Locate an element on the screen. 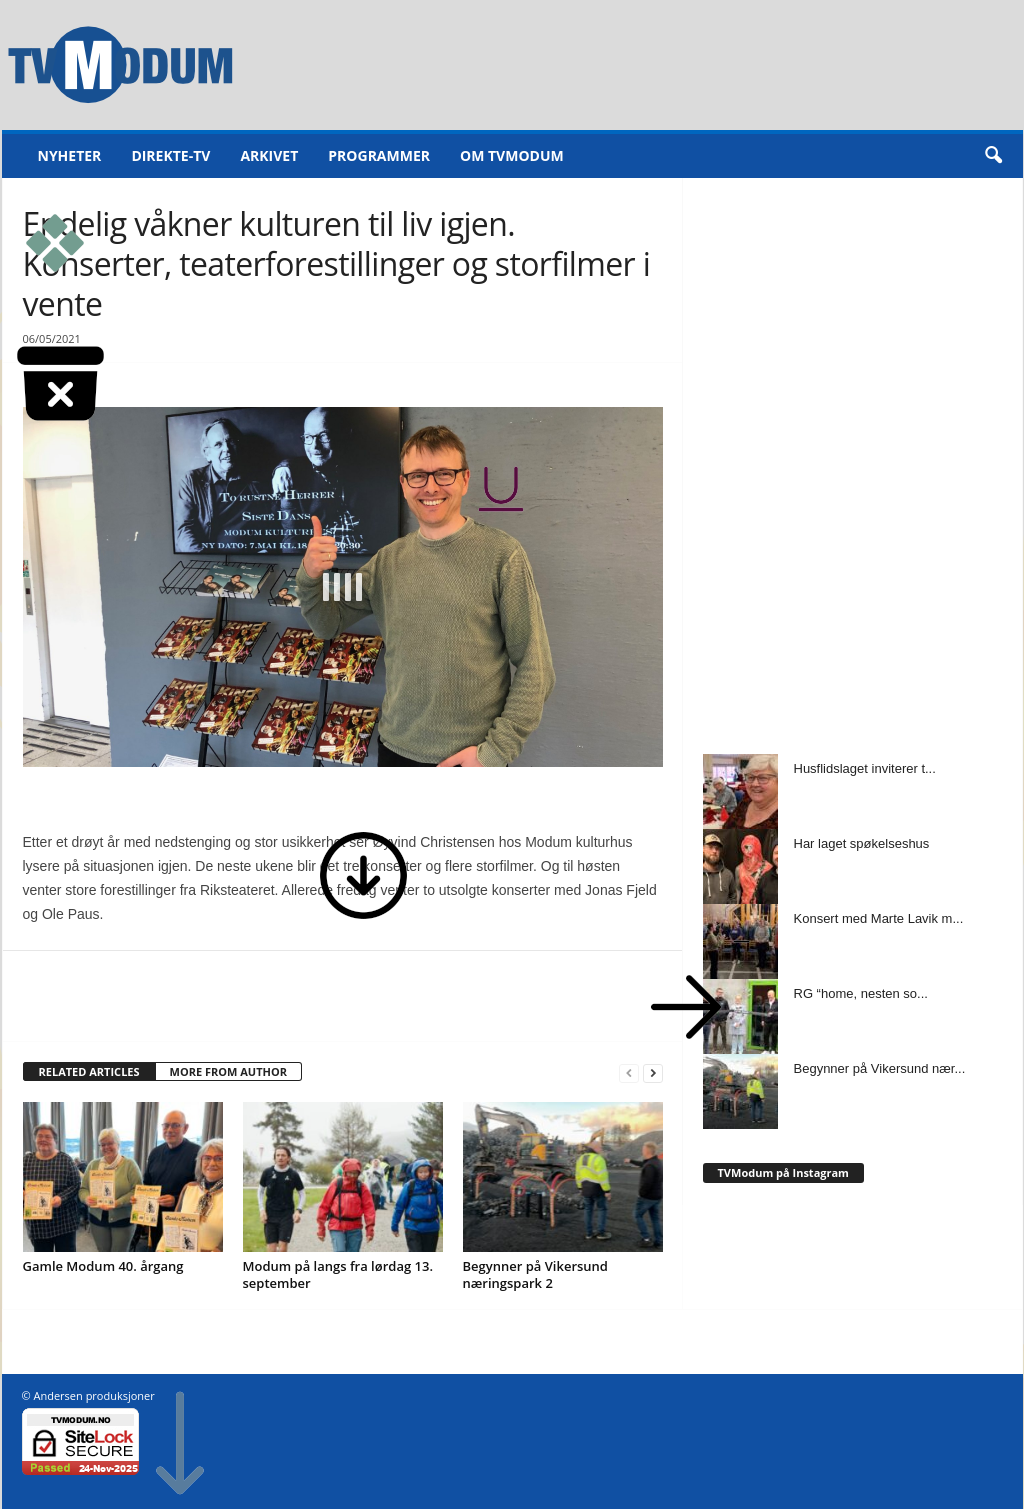 This screenshot has height=1509, width=1024. download a file or content is located at coordinates (363, 875).